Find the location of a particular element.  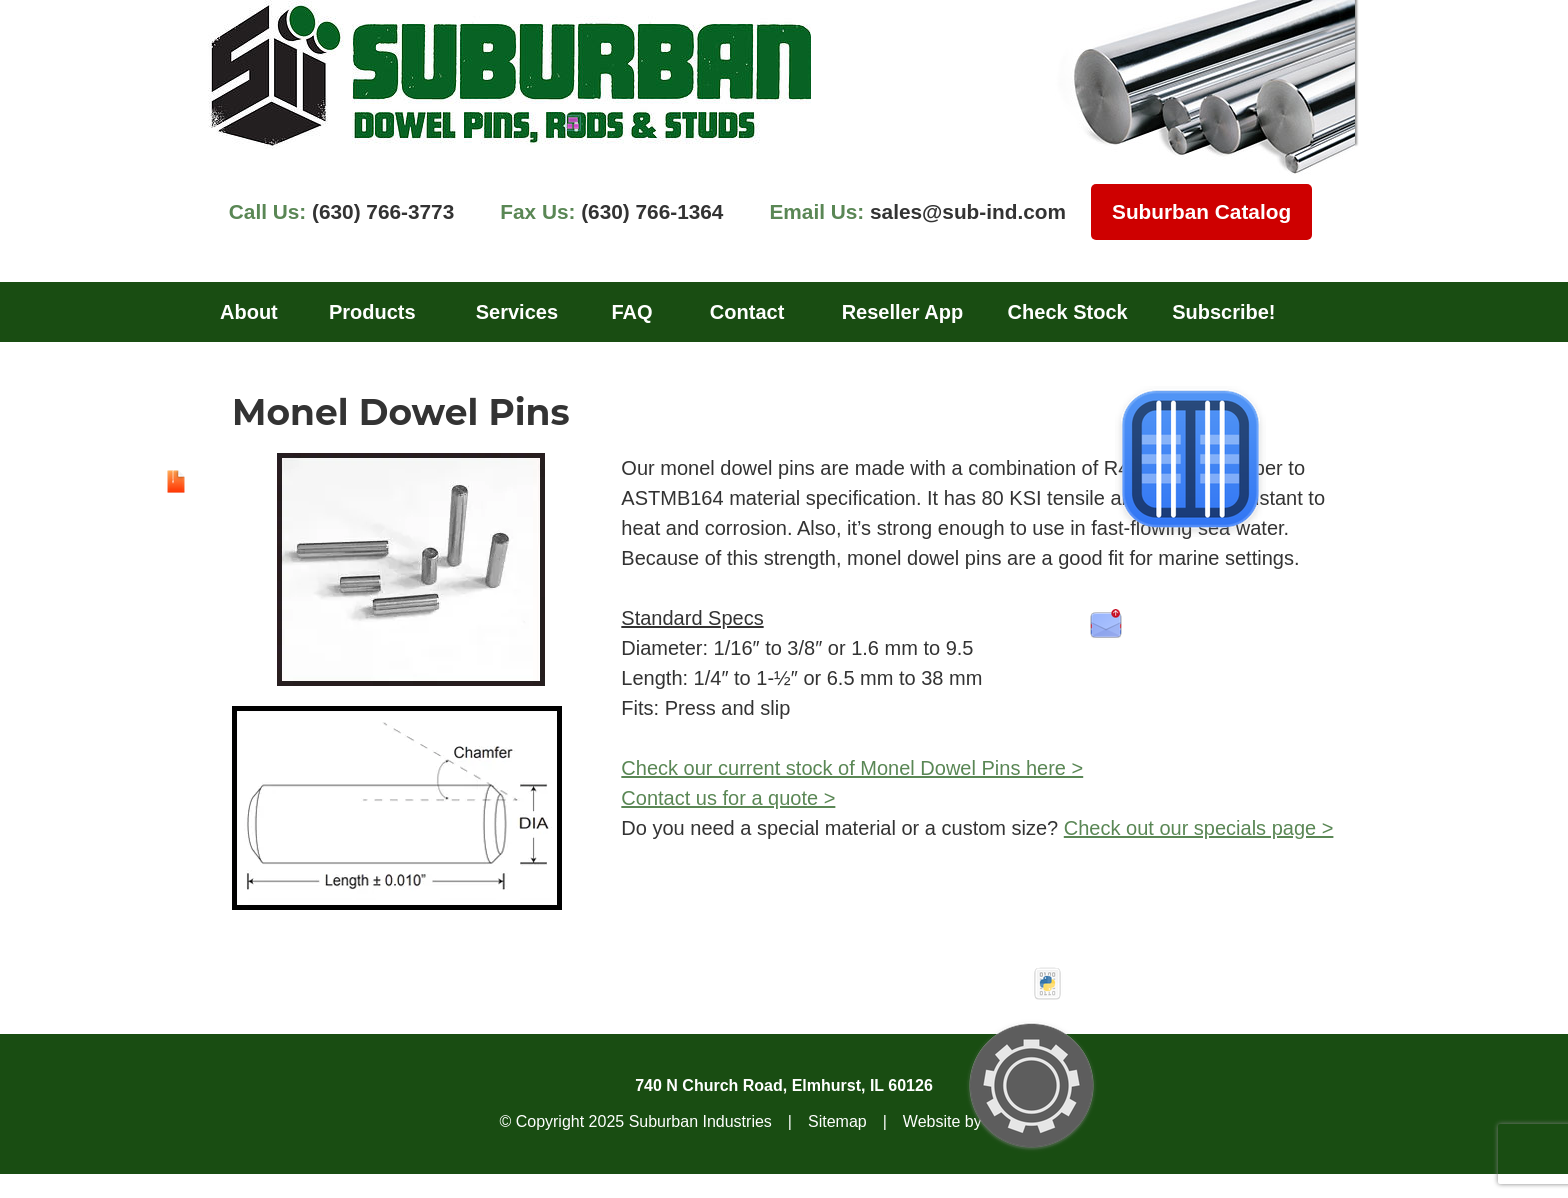

python bytecode file (.pyc) is located at coordinates (1047, 983).